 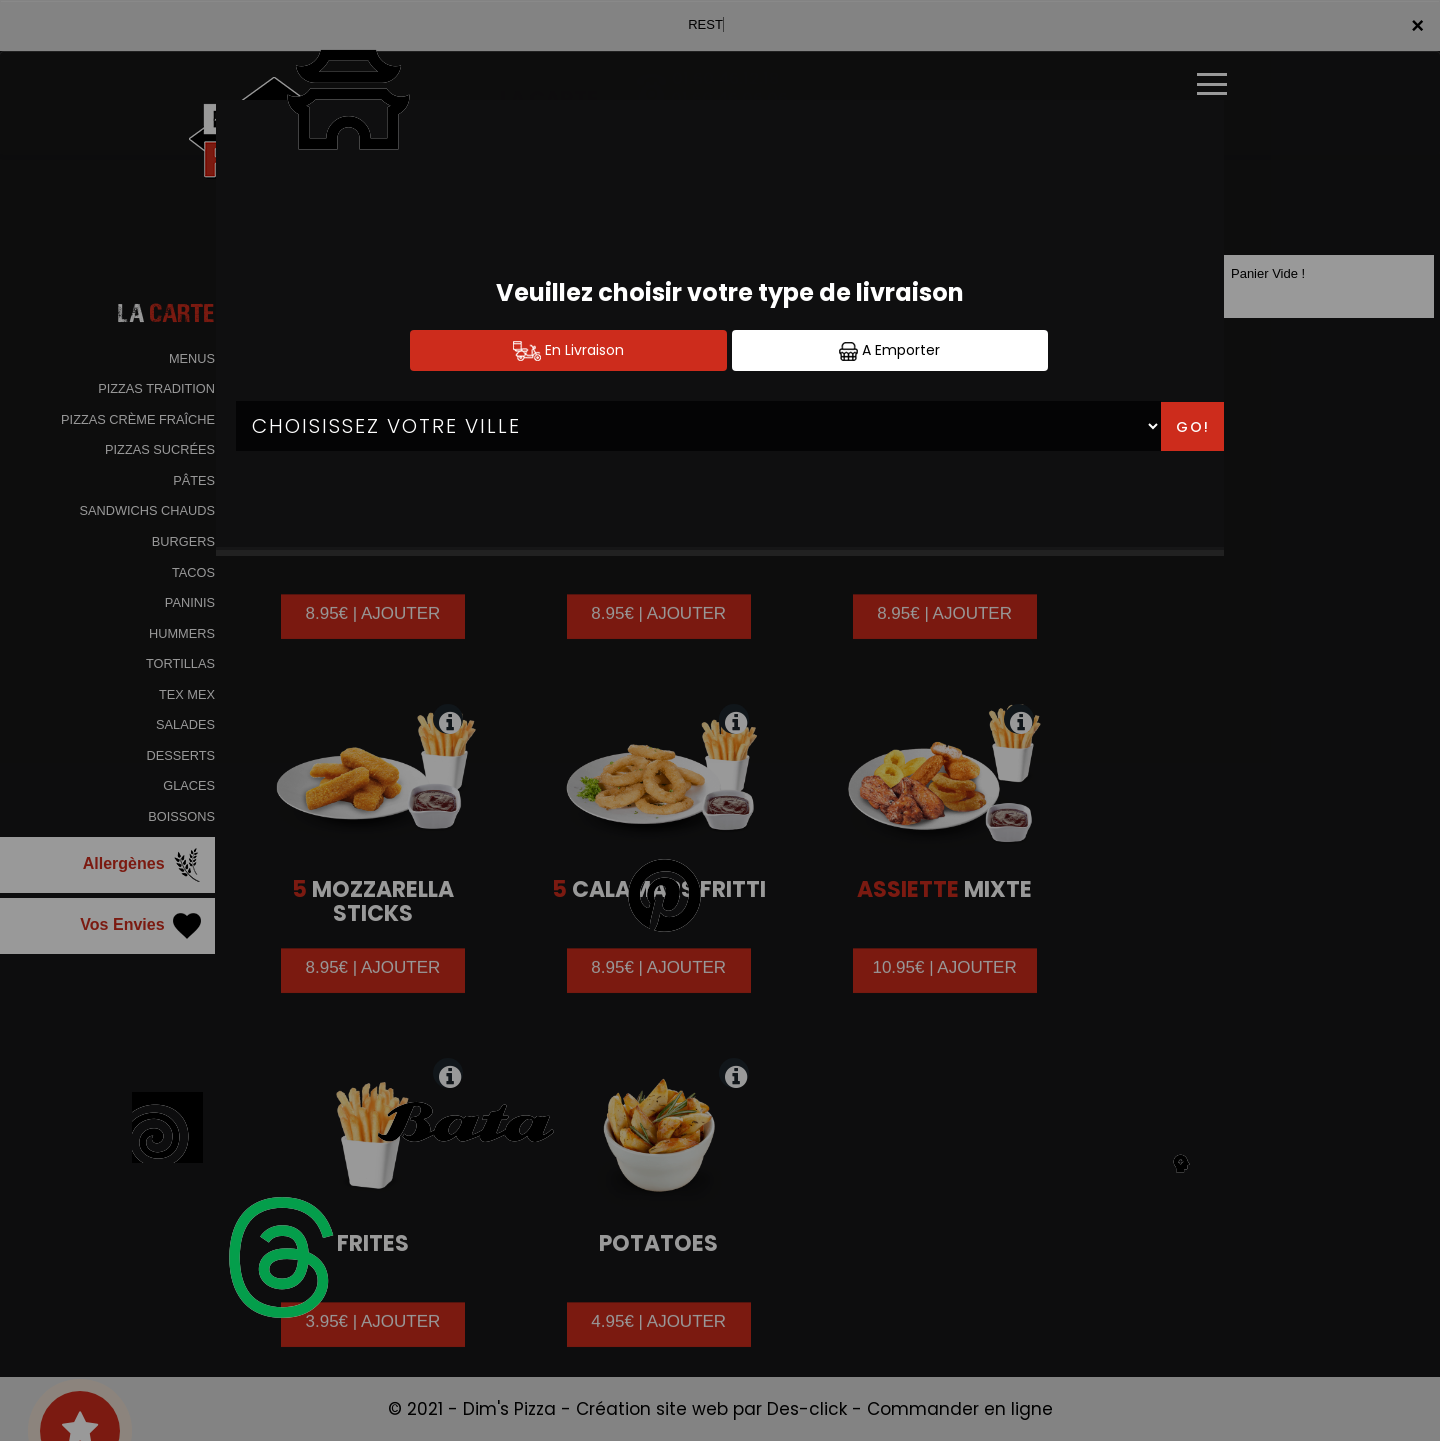 What do you see at coordinates (466, 1122) in the screenshot?
I see `visit the Bata footwear website` at bounding box center [466, 1122].